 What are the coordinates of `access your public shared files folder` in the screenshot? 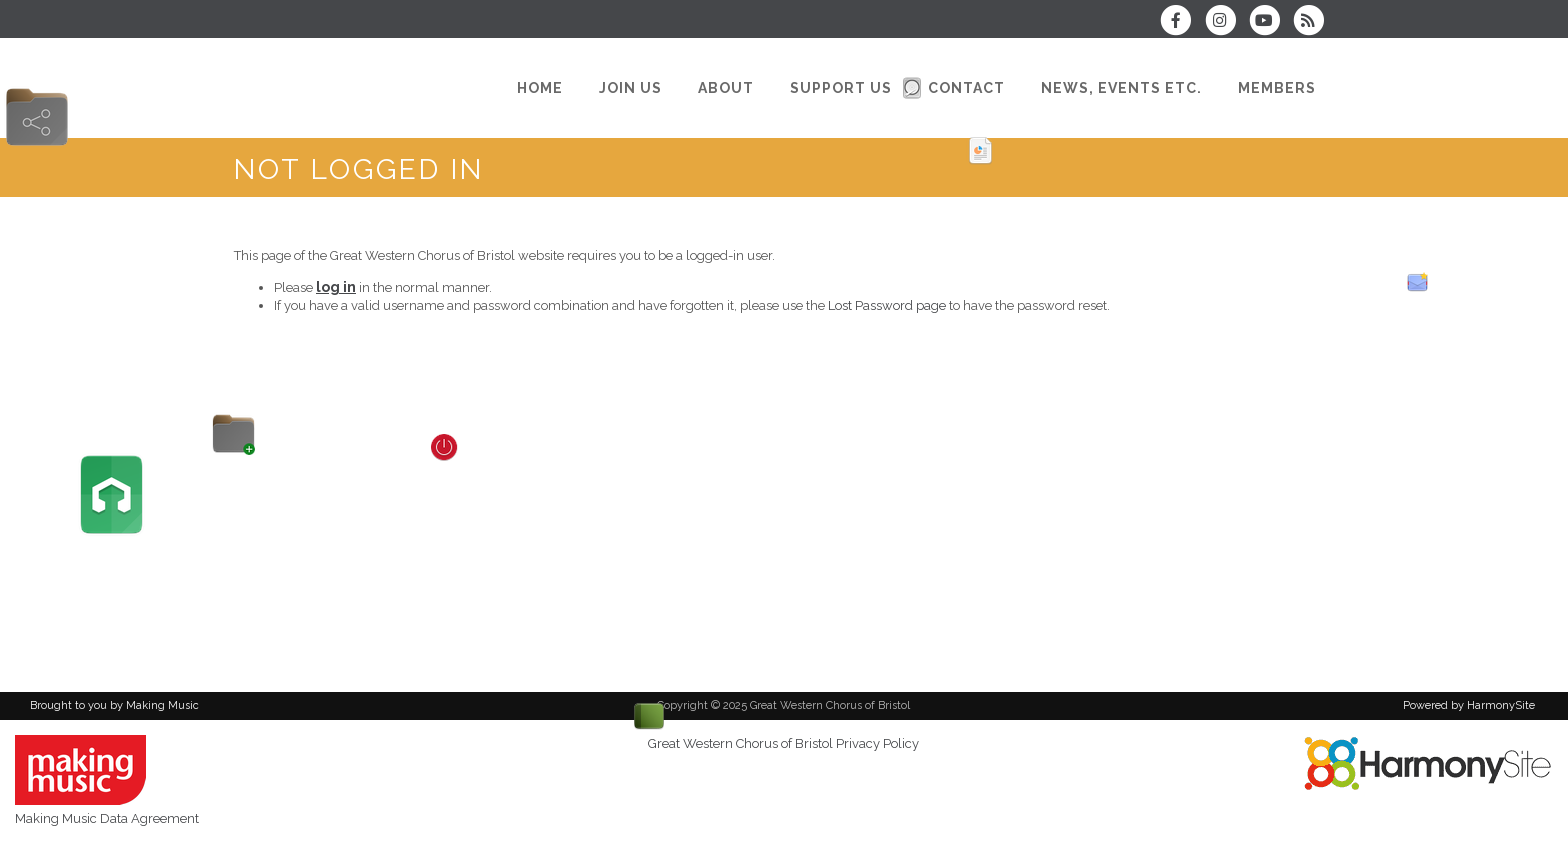 It's located at (37, 117).